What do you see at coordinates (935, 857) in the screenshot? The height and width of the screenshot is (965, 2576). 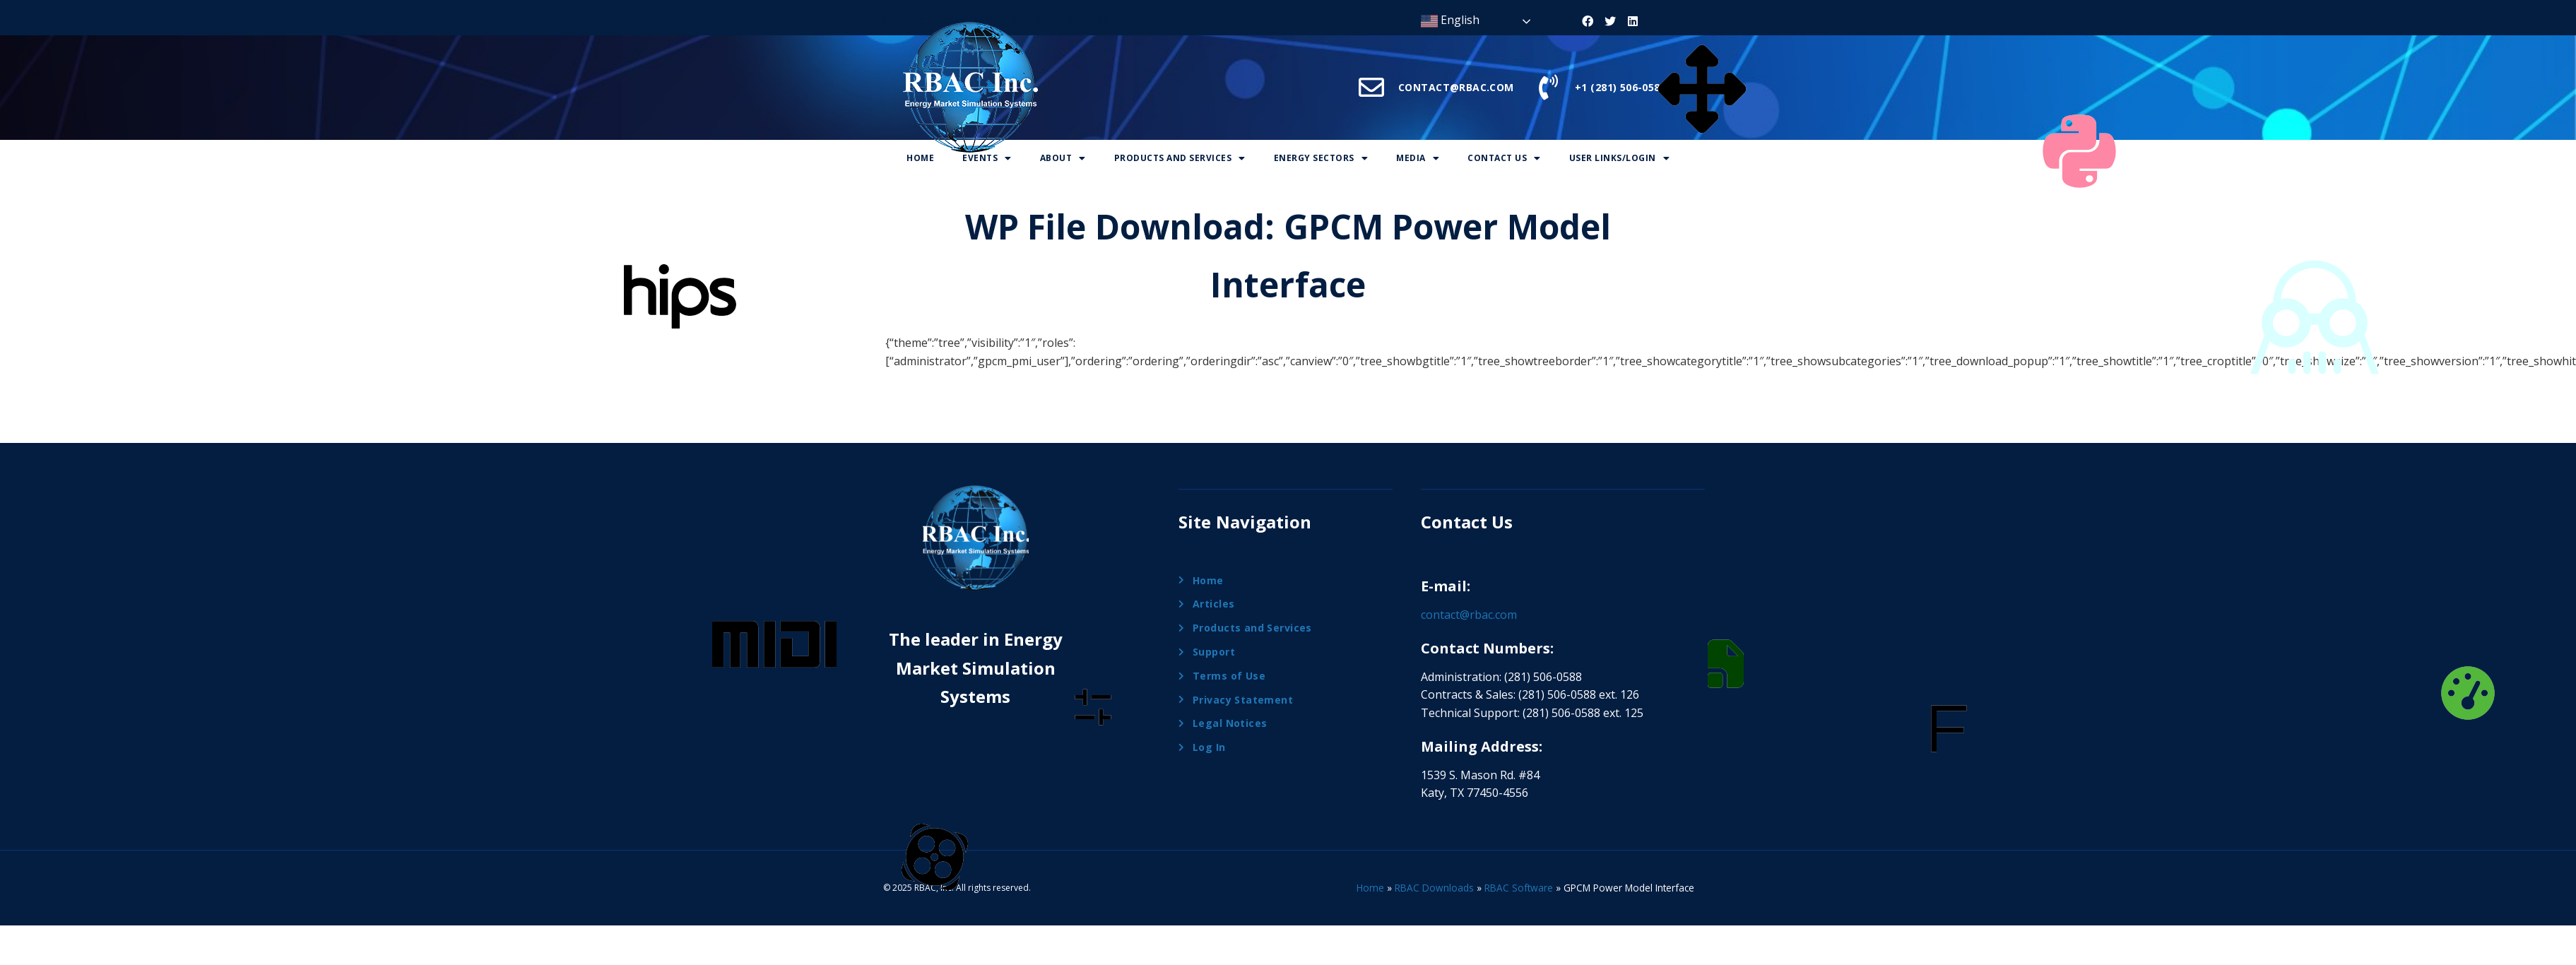 I see `open aparat video sharing app` at bounding box center [935, 857].